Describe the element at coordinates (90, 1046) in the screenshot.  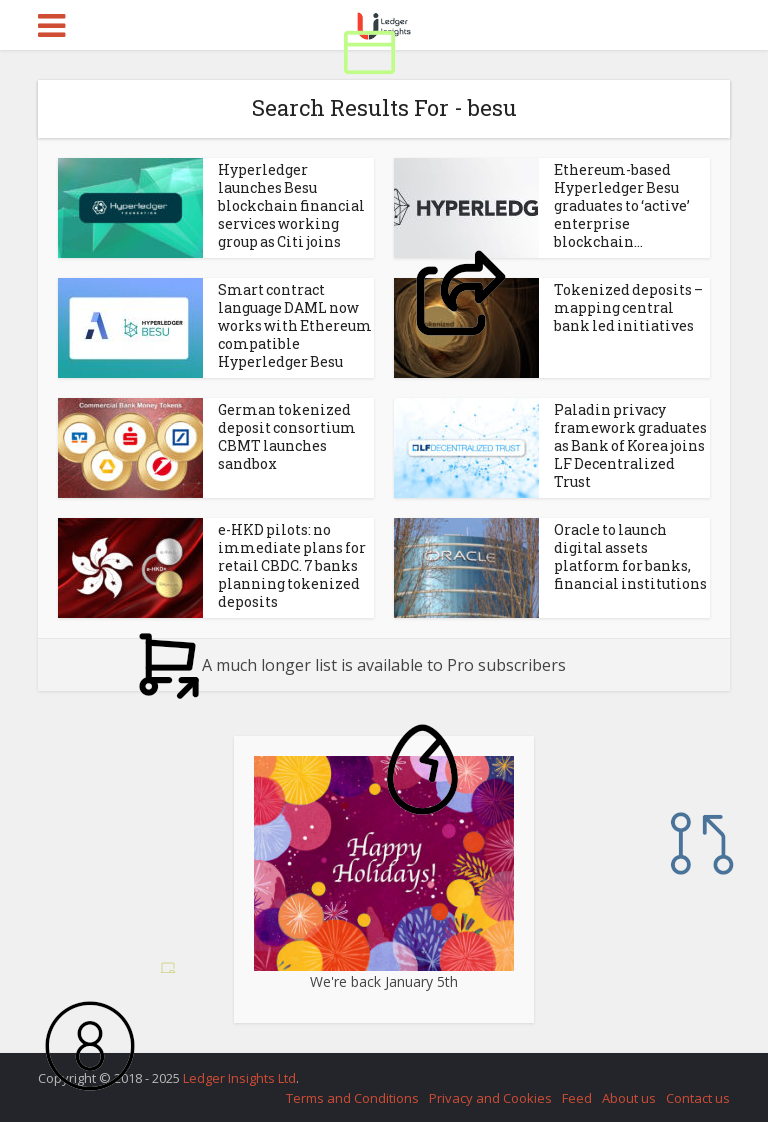
I see `indicates step 8 in a multi-step process` at that location.